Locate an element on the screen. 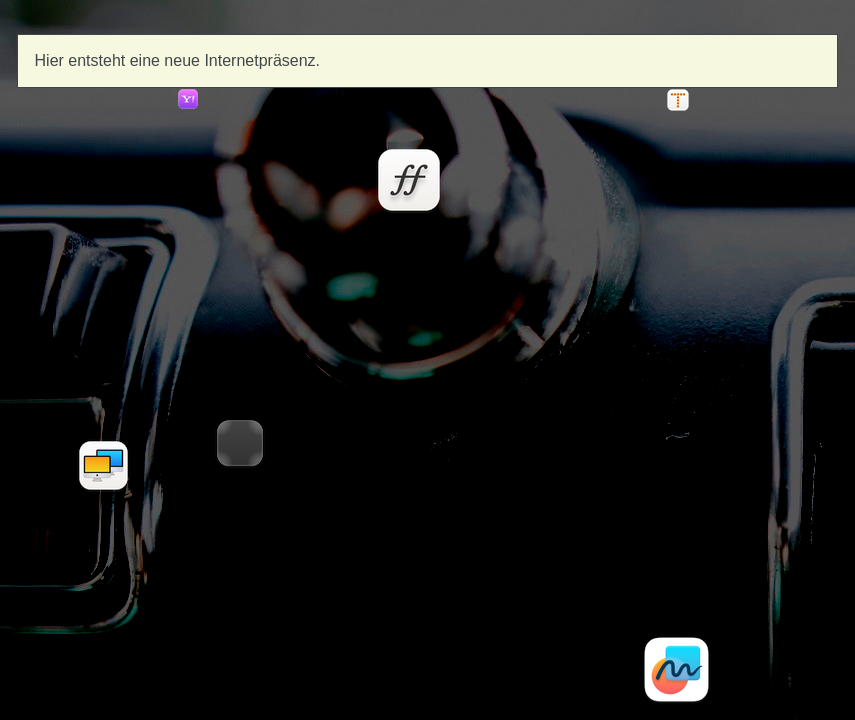 The height and width of the screenshot is (720, 855). open Apple Freeform app is located at coordinates (676, 669).